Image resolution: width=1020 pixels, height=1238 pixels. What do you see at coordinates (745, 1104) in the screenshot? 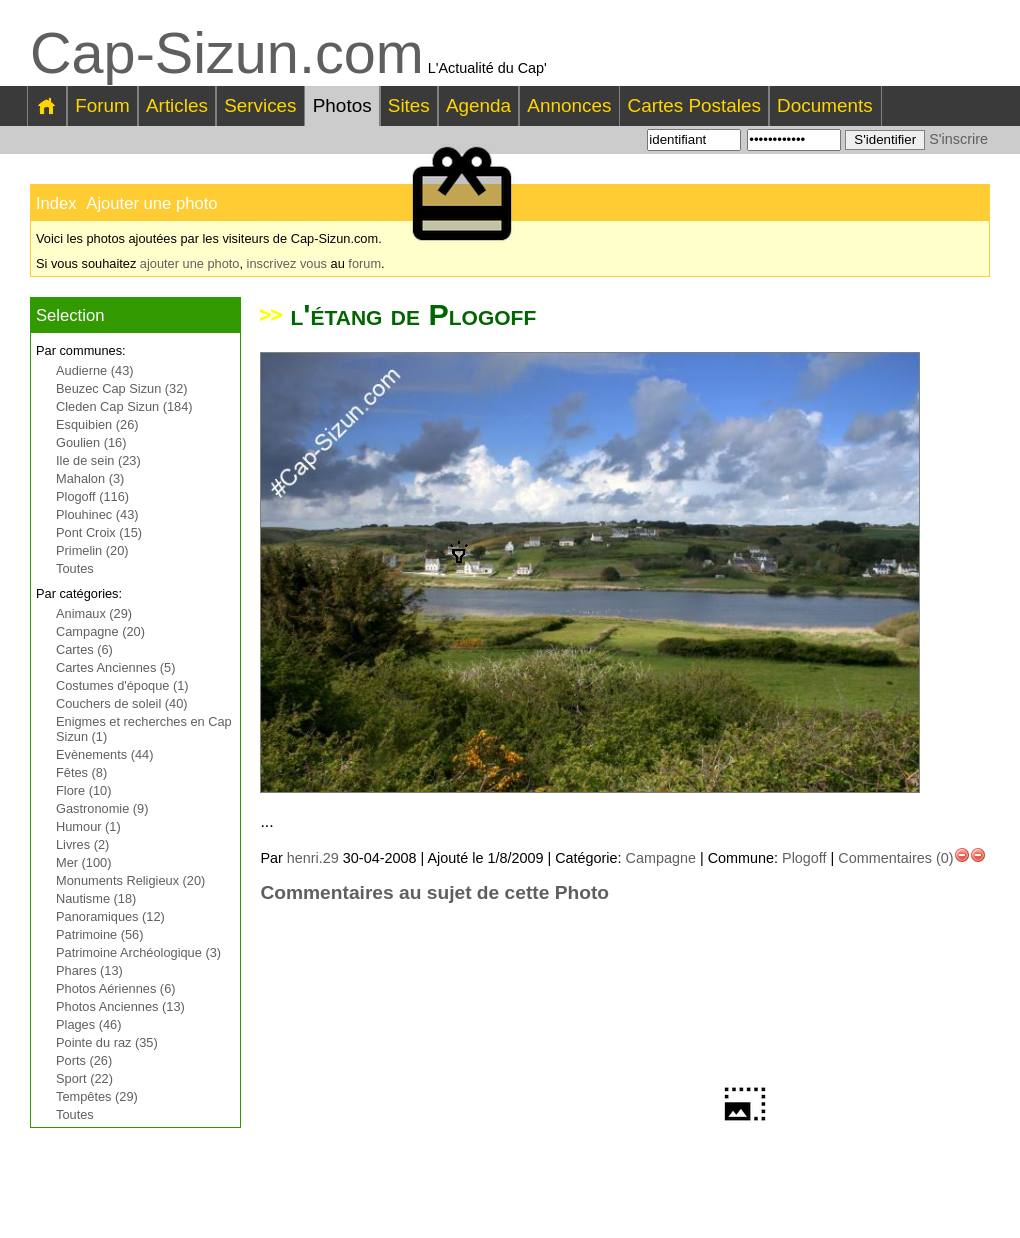
I see `resize image to large format` at bounding box center [745, 1104].